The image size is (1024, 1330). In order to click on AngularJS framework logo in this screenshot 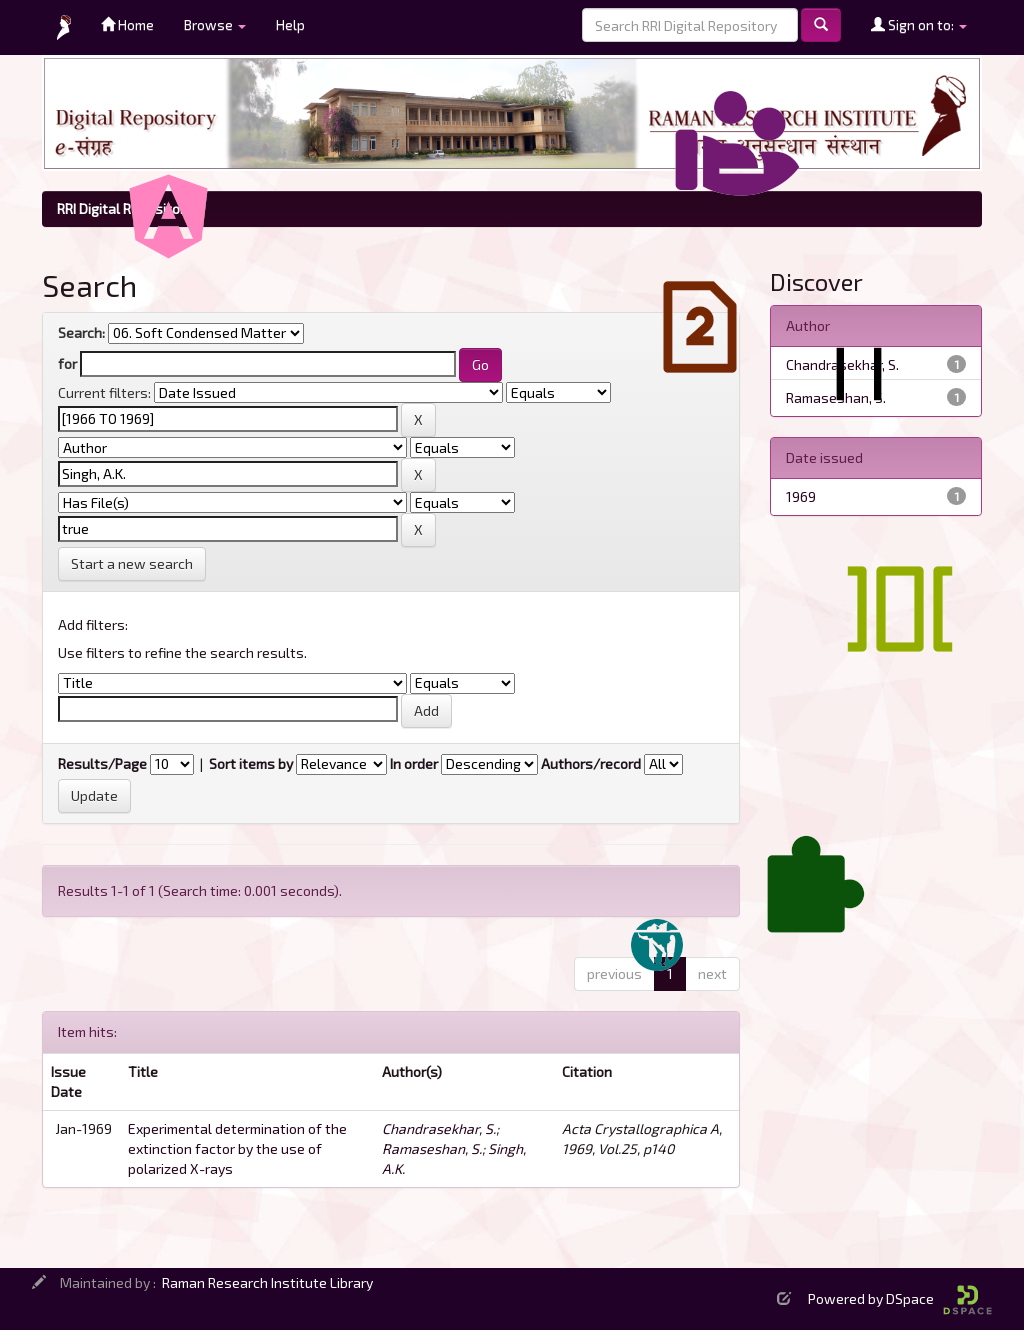, I will do `click(168, 216)`.